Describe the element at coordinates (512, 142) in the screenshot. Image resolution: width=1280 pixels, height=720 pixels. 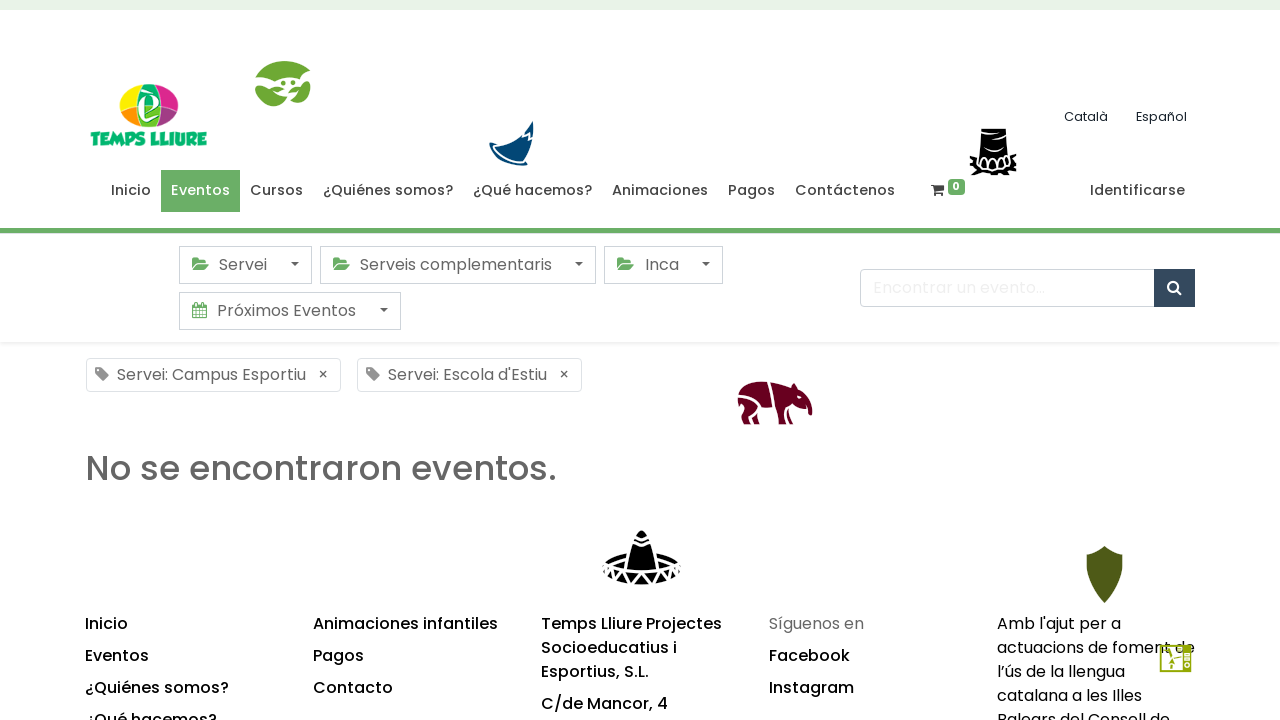
I see `sound an alert or announcement` at that location.